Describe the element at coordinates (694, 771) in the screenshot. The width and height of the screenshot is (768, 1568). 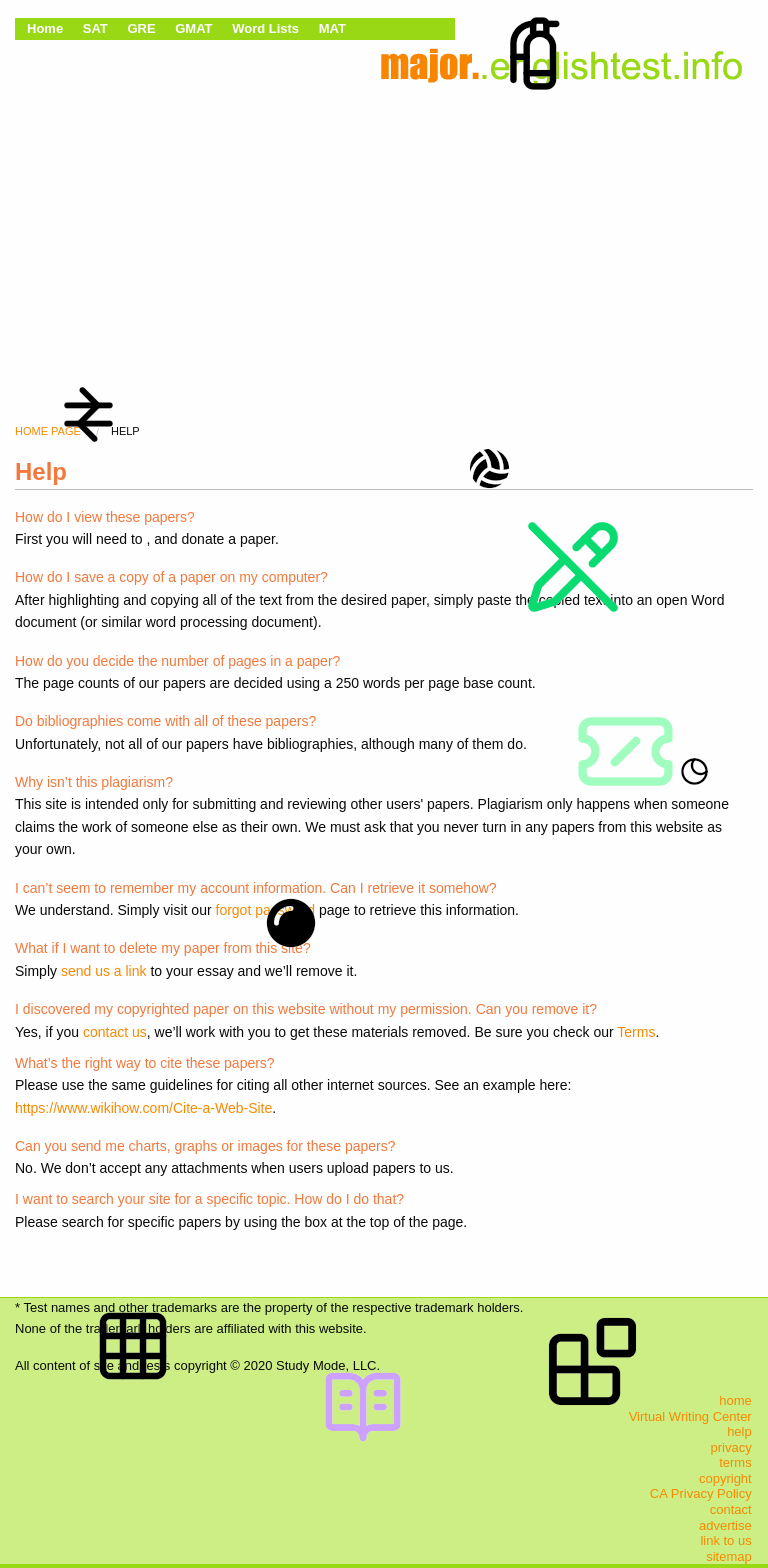
I see `toggle dark mode or night theme` at that location.